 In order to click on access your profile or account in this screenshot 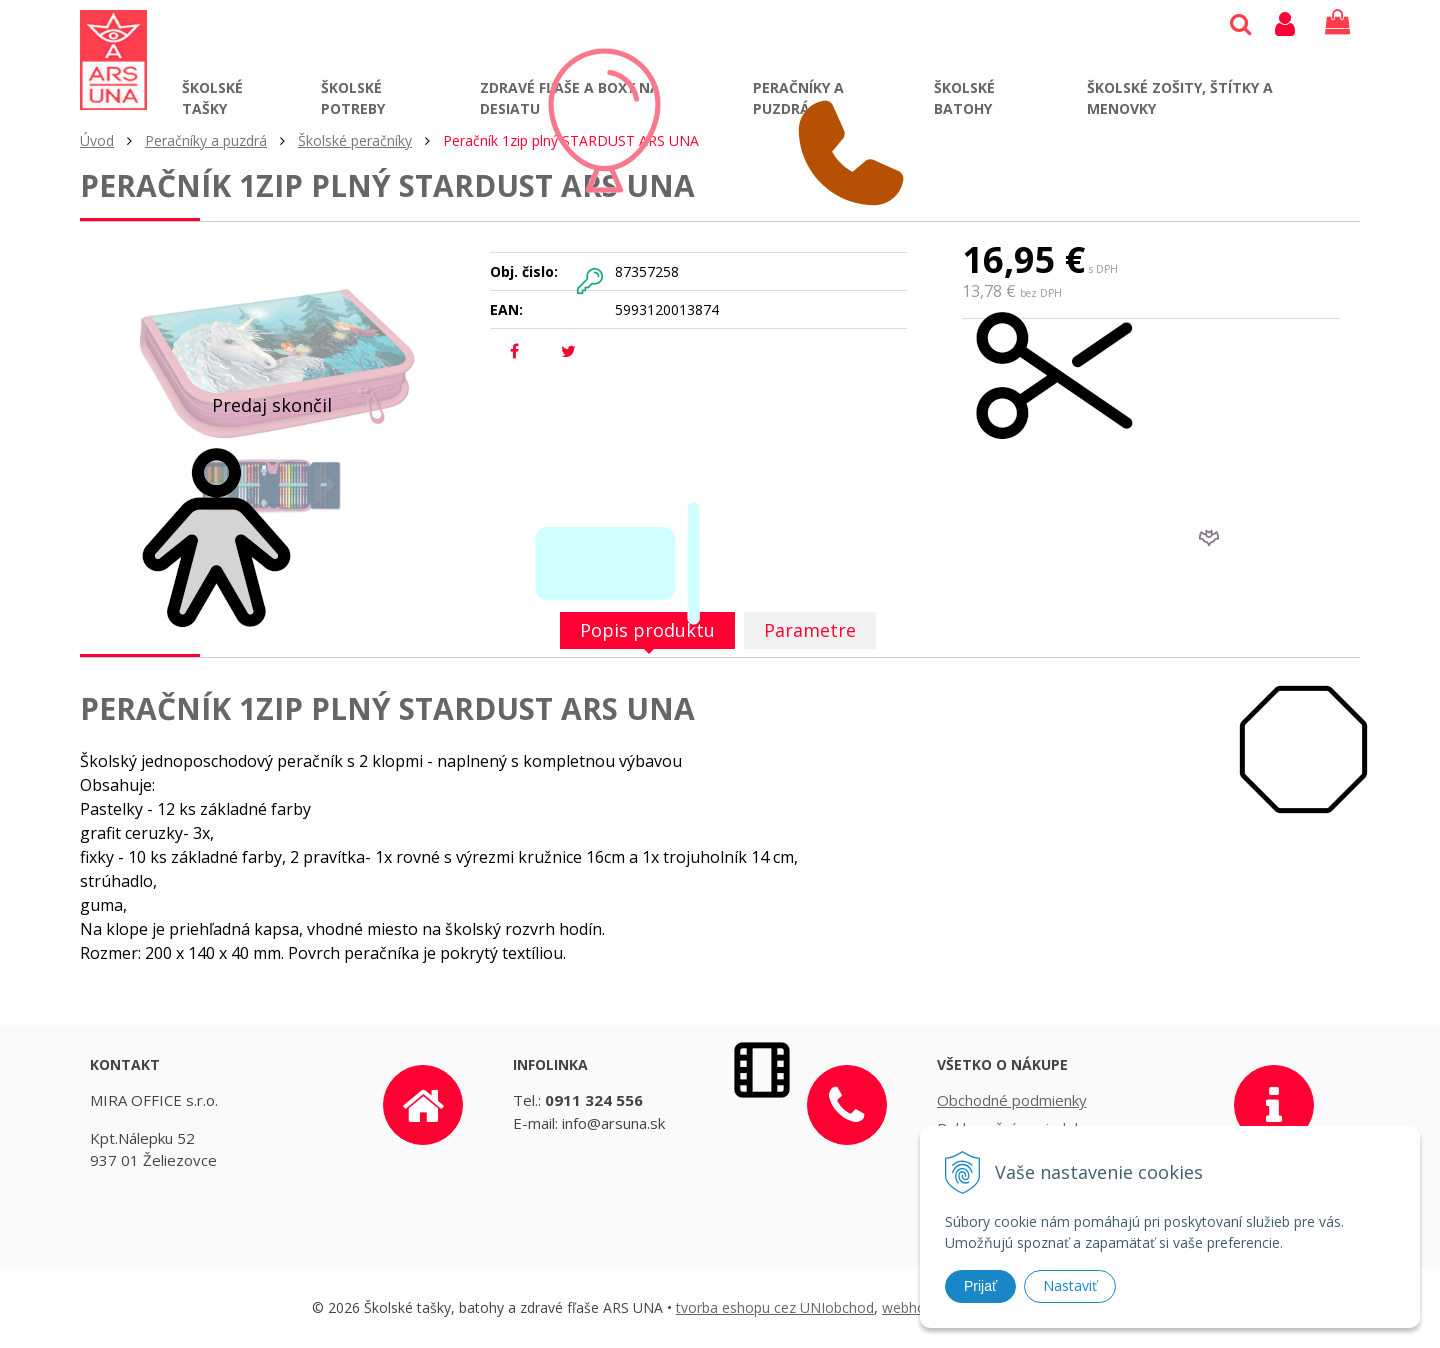, I will do `click(216, 540)`.